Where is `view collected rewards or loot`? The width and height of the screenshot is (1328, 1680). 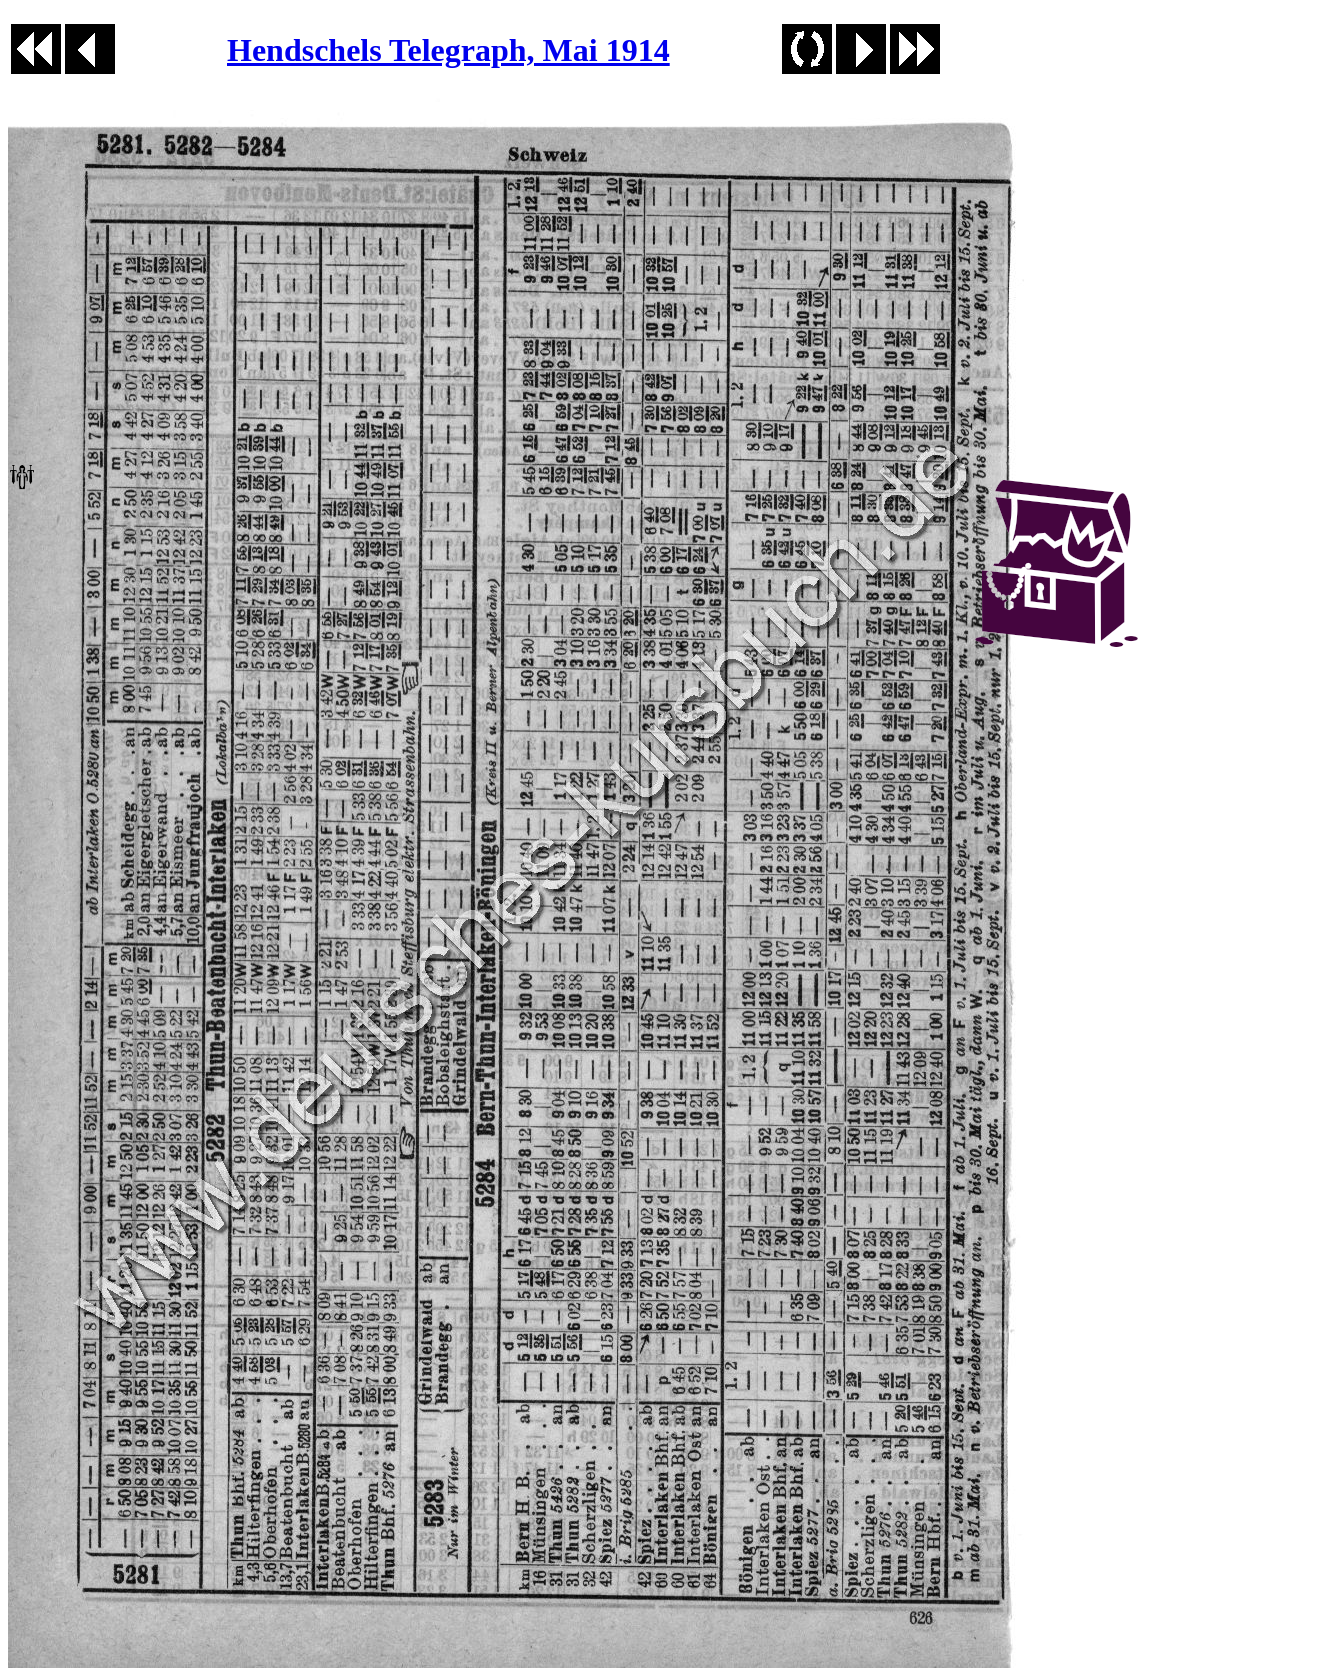
view collected rewards or loot is located at coordinates (1056, 563).